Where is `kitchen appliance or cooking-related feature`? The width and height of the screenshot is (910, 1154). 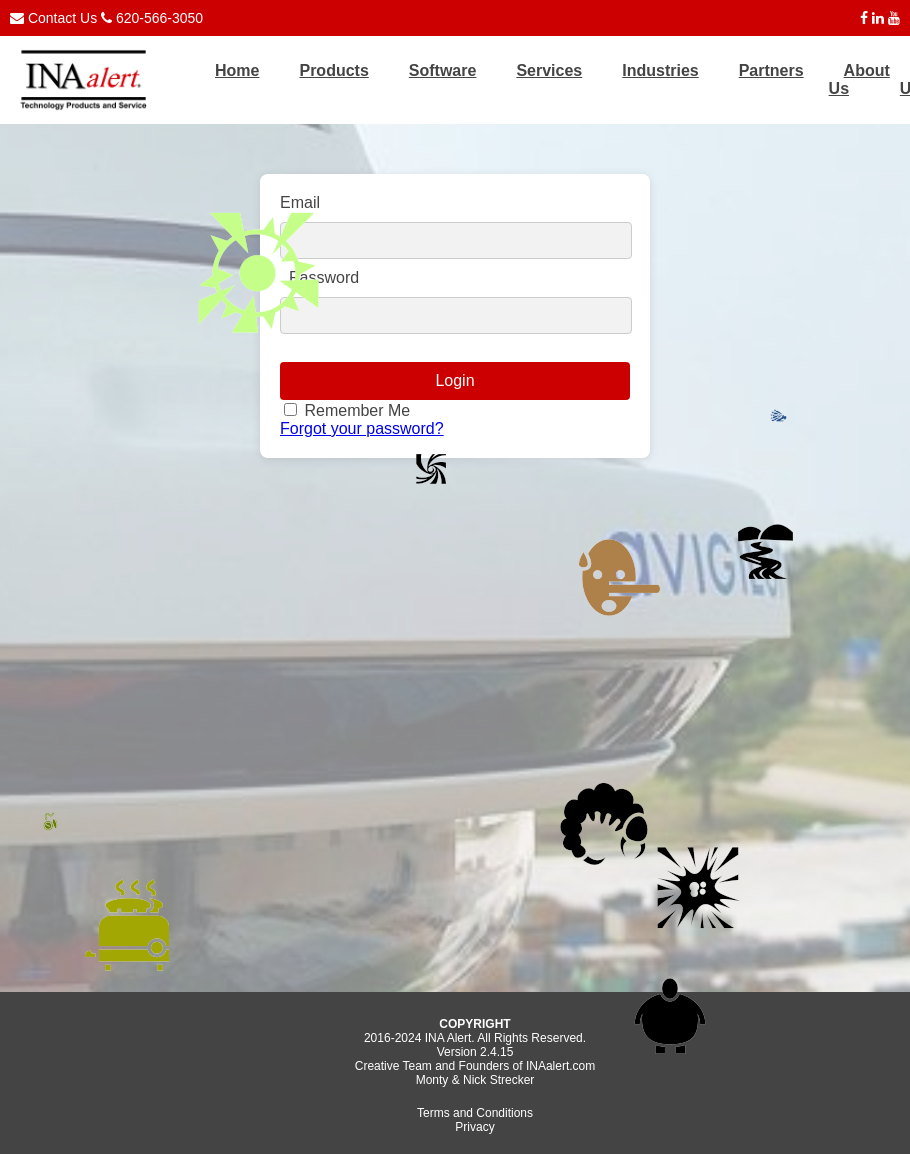 kitchen appliance or cooking-related feature is located at coordinates (127, 925).